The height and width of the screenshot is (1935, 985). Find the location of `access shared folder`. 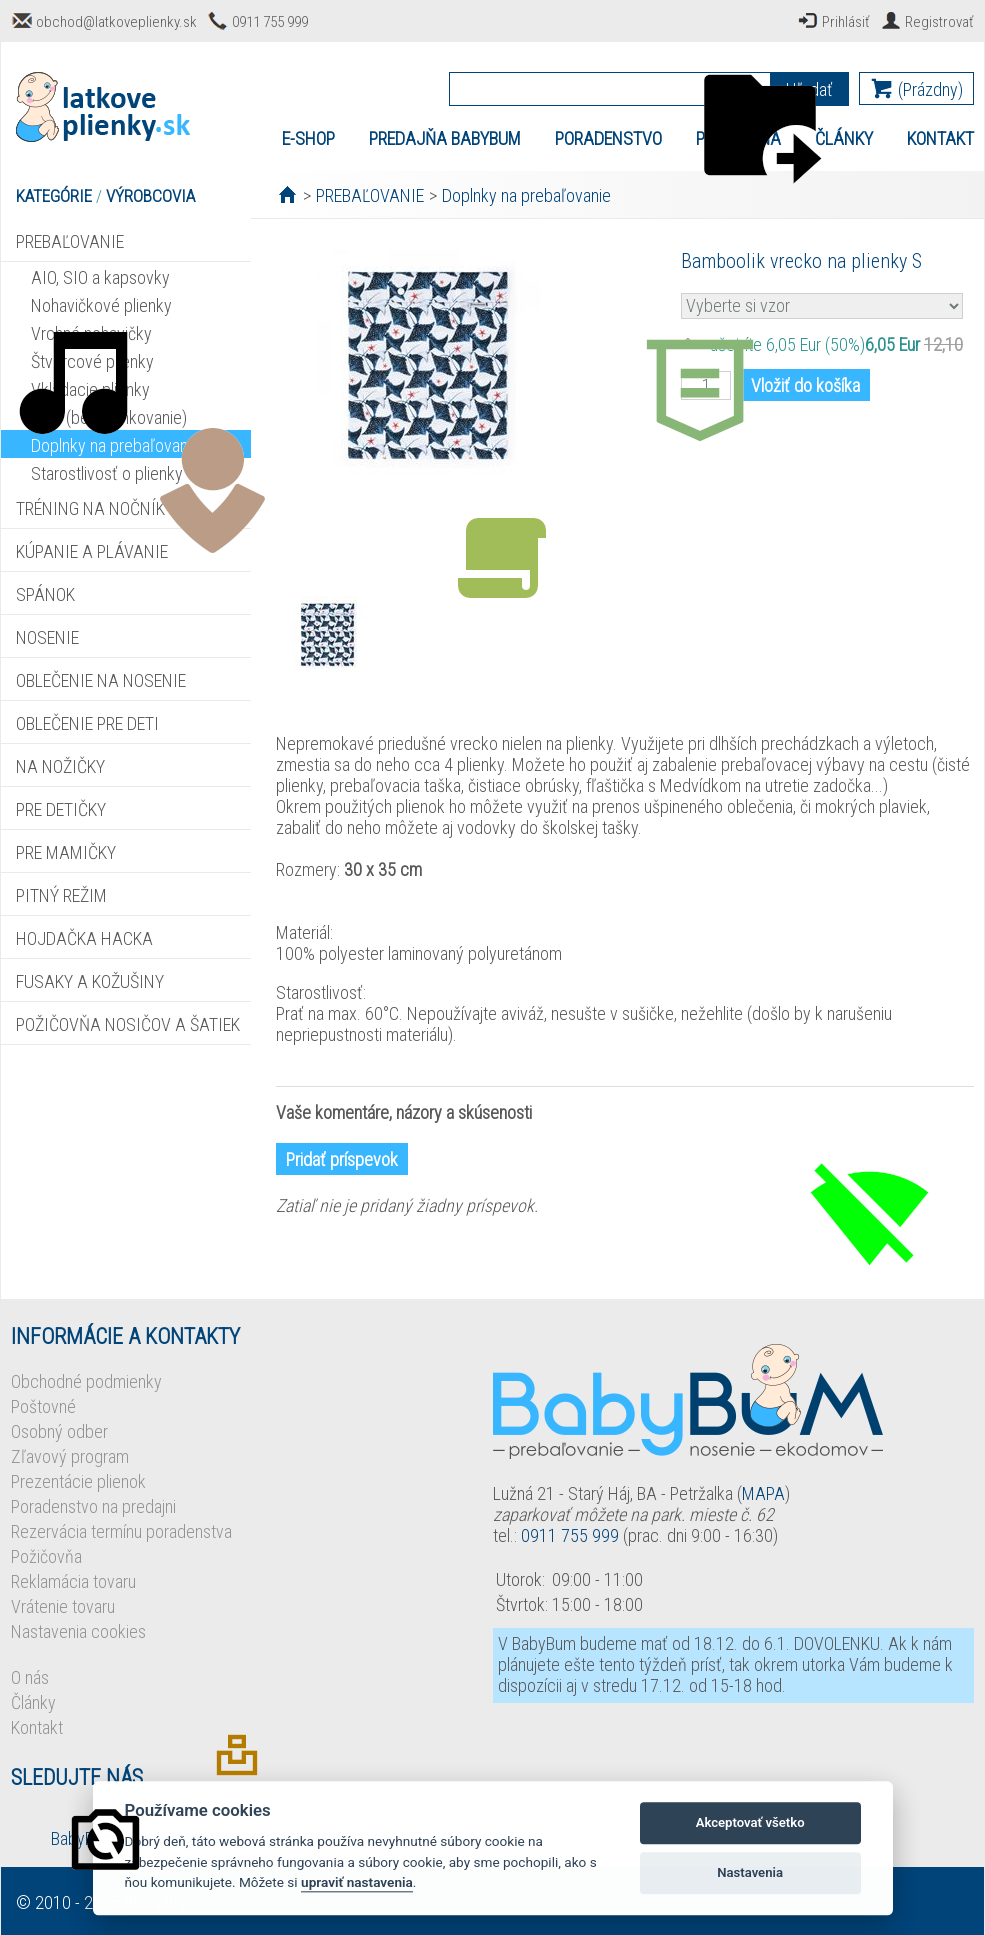

access shared folder is located at coordinates (760, 125).